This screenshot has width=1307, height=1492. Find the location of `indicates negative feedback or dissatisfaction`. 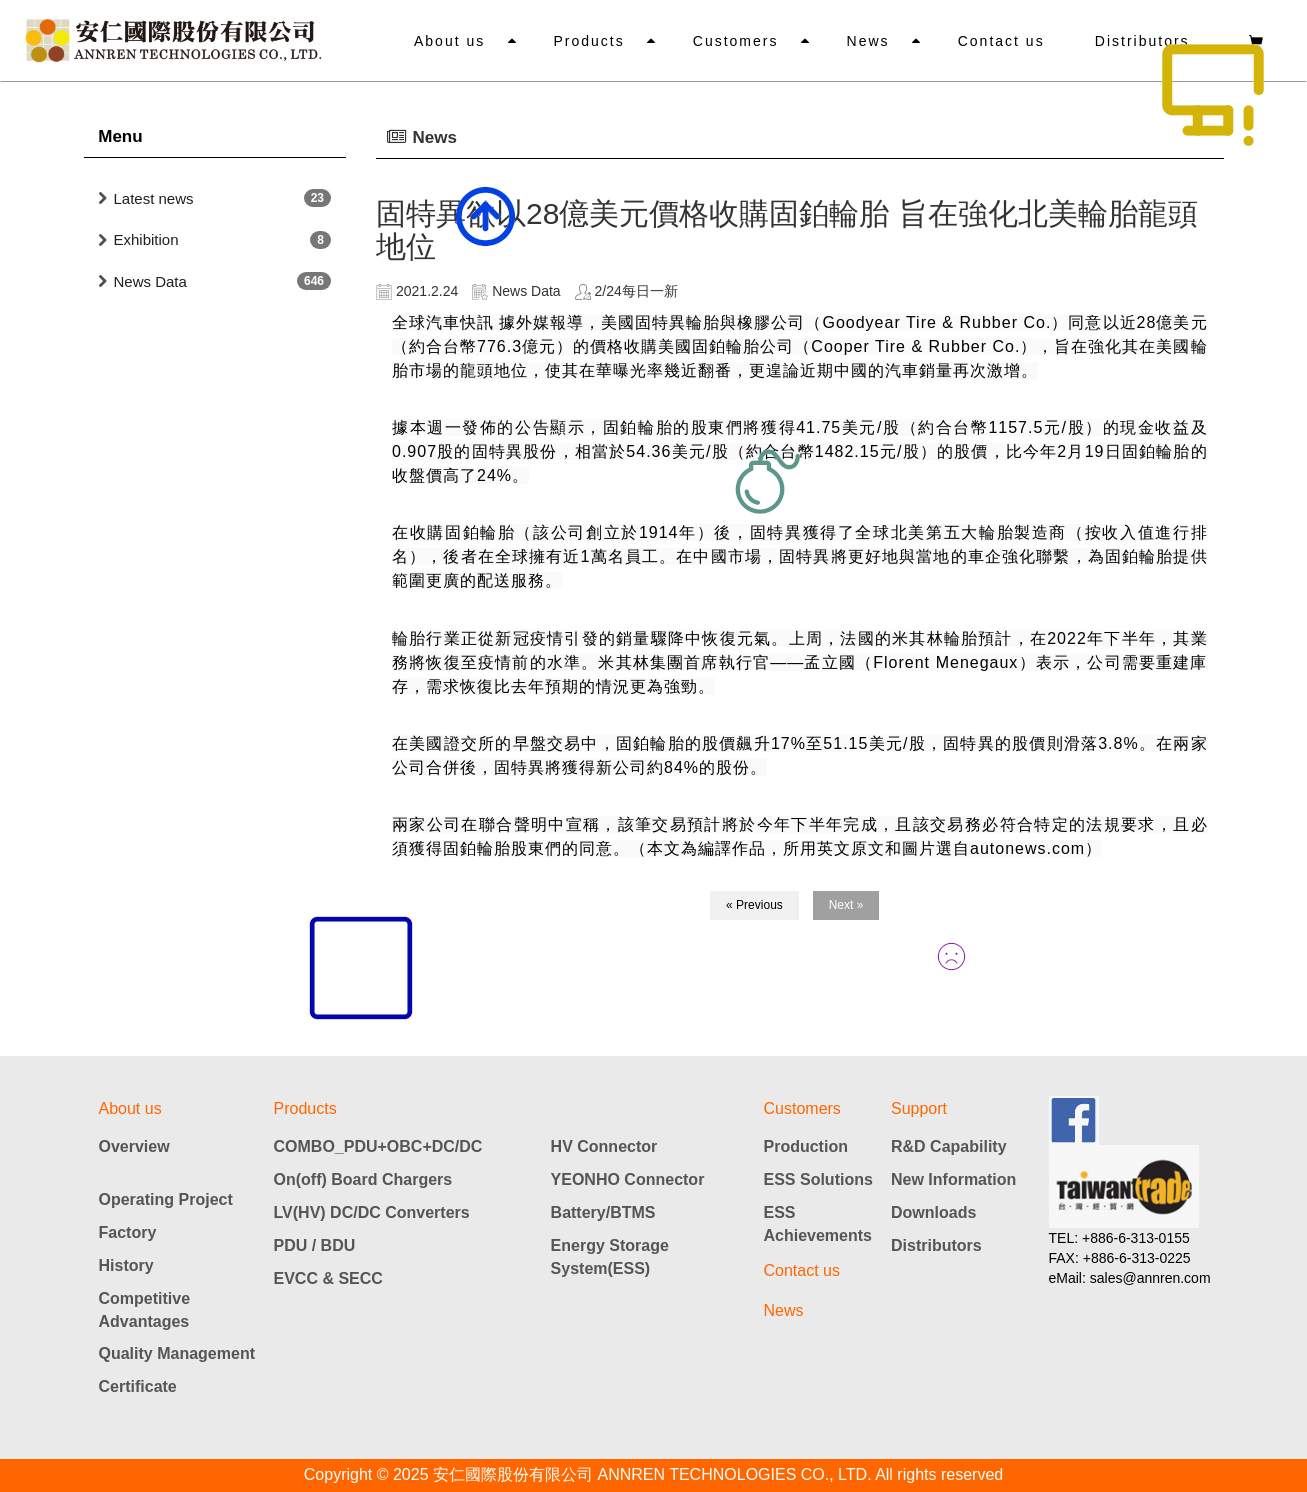

indicates negative feedback or dissatisfaction is located at coordinates (951, 956).